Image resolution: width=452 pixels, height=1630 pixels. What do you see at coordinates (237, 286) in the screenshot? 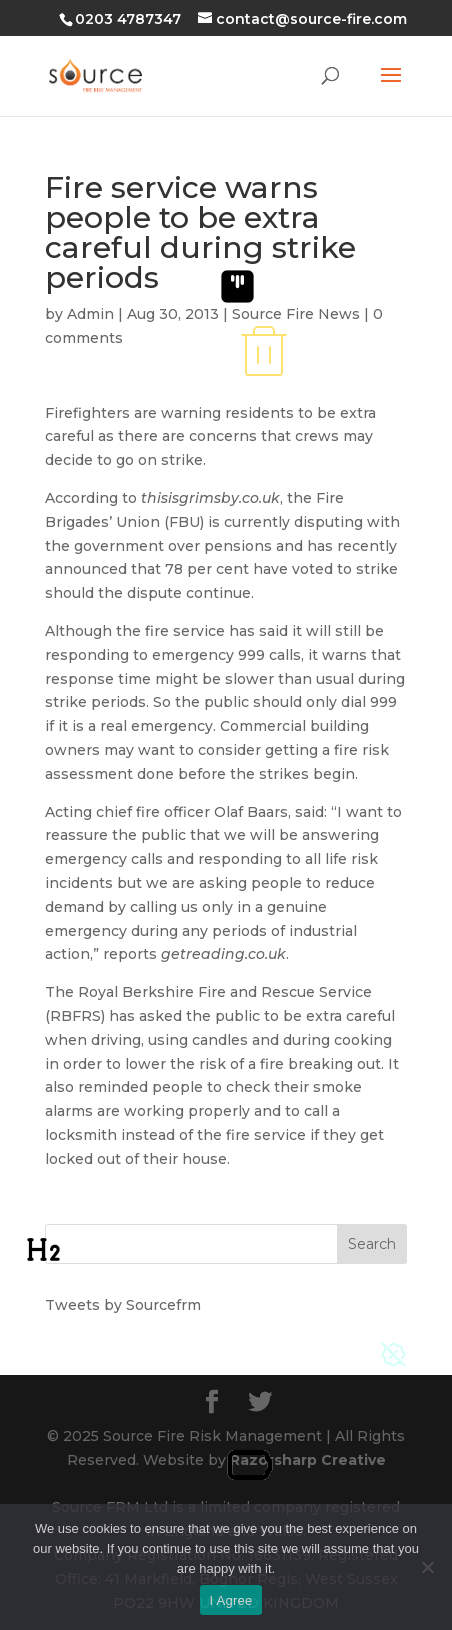
I see `align content to top center of container` at bounding box center [237, 286].